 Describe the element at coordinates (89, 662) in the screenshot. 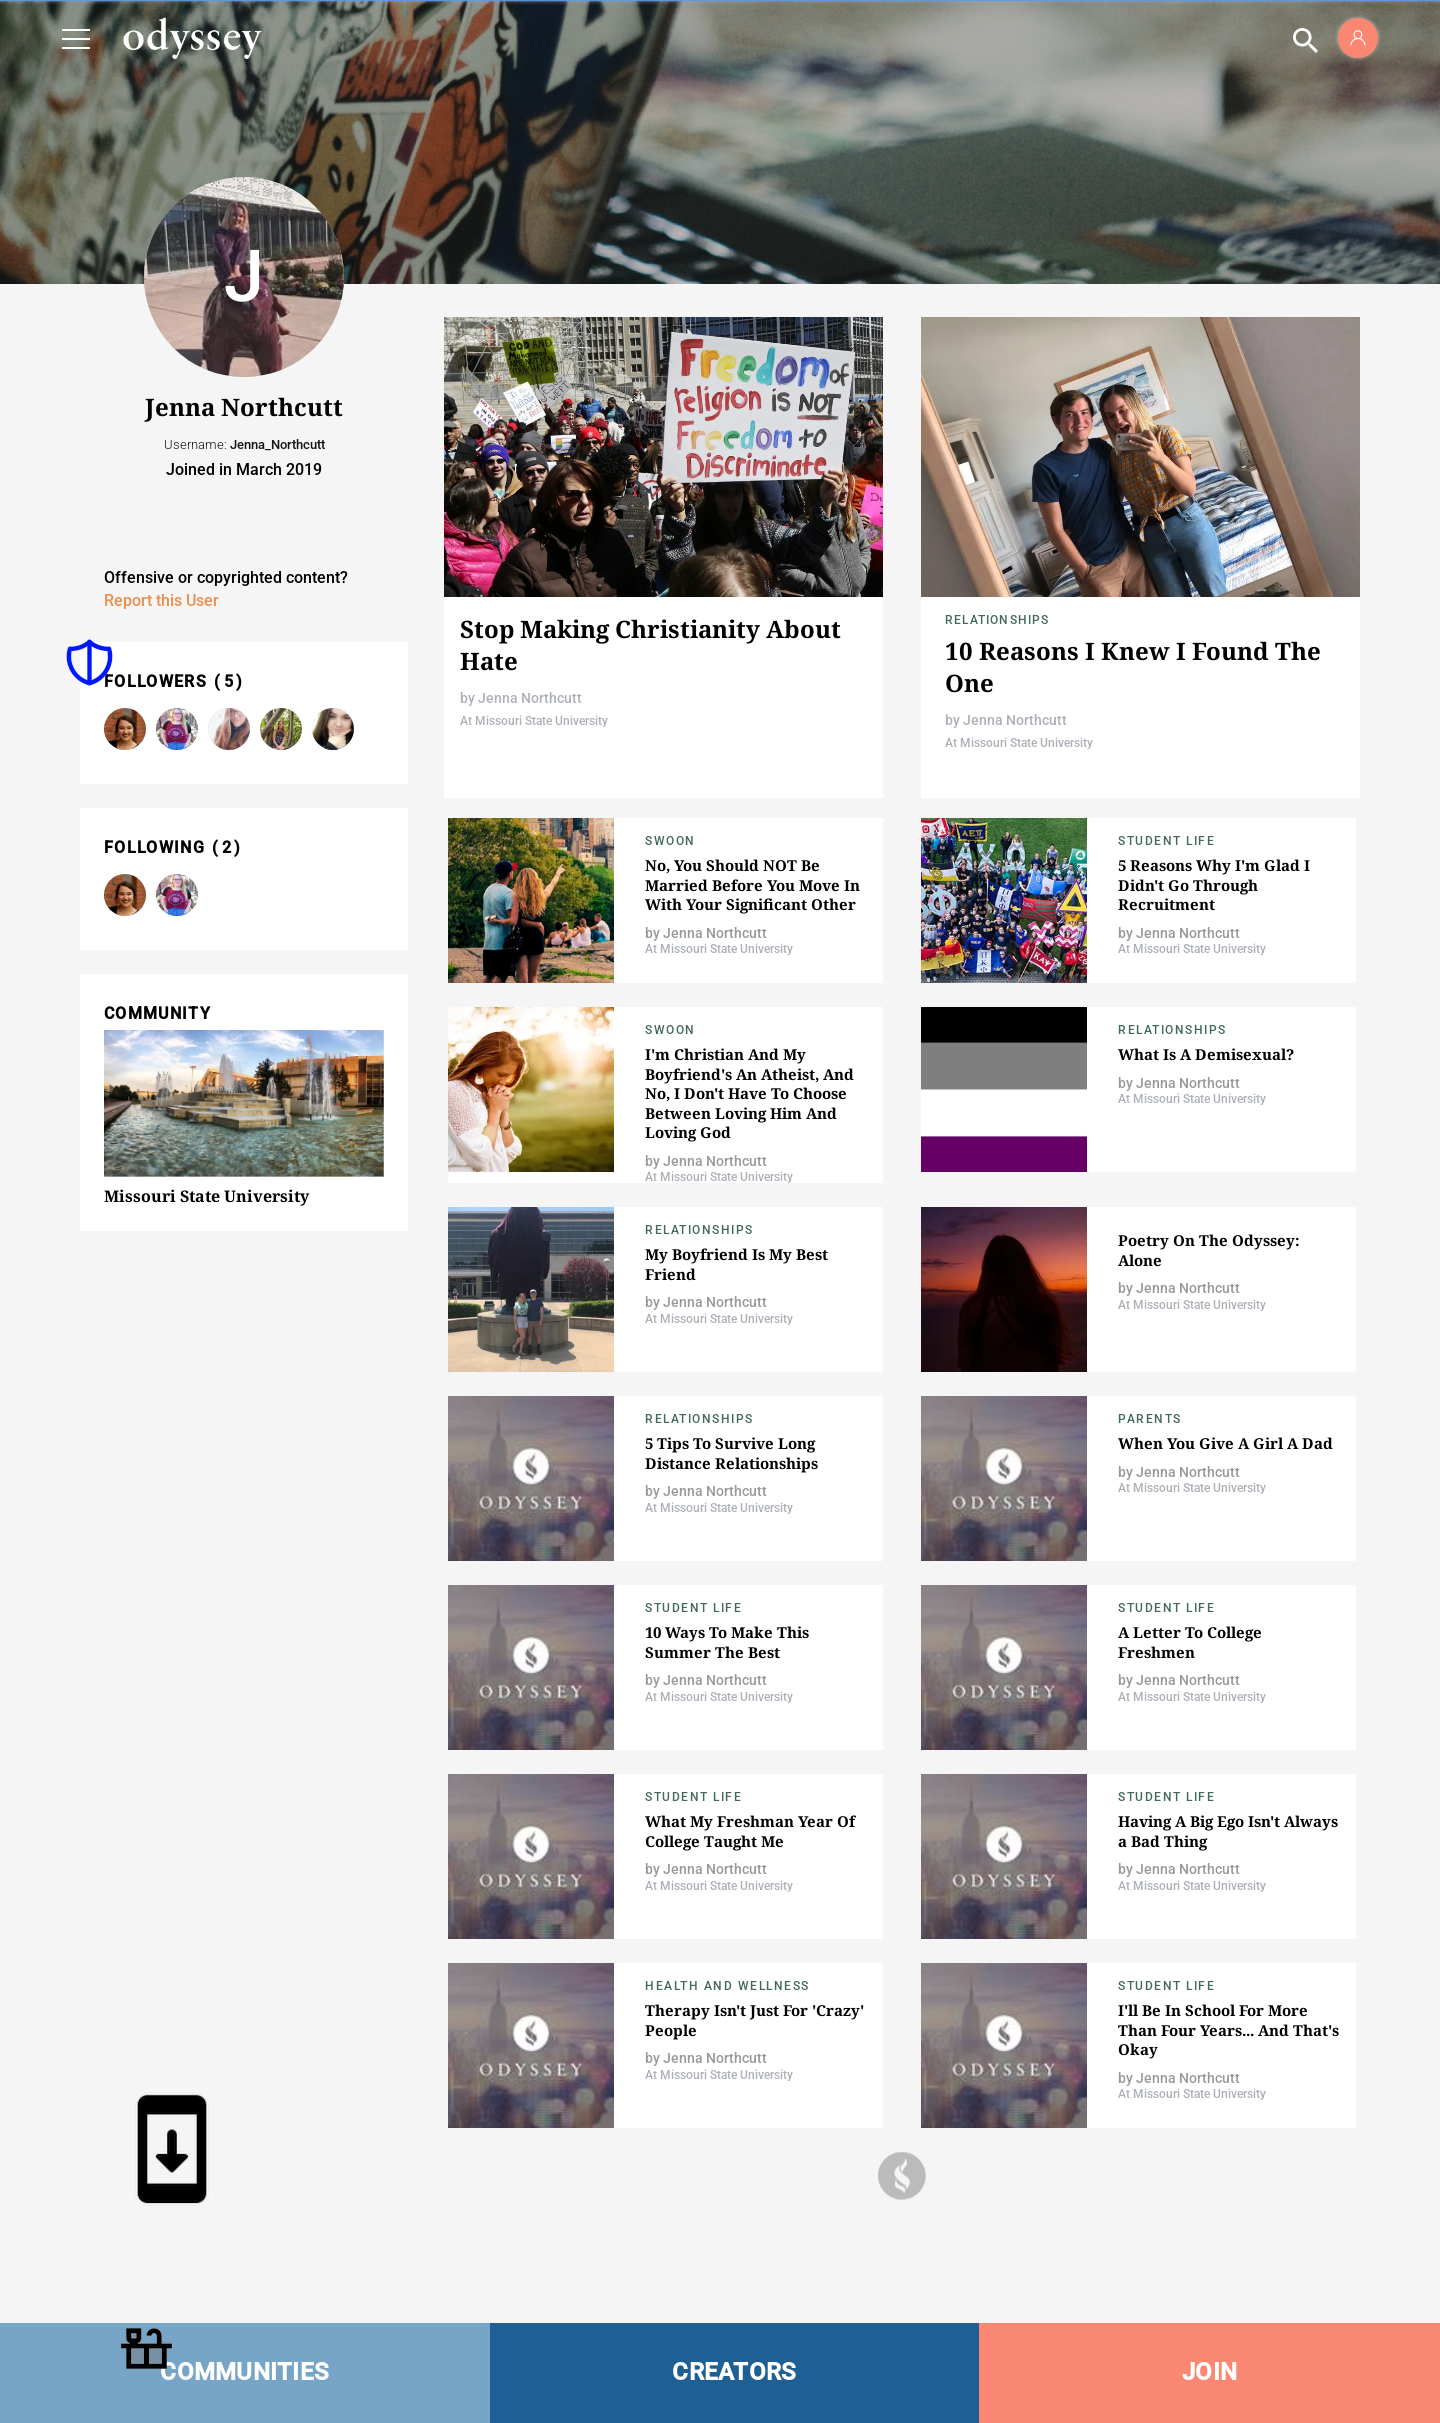

I see `indicates partial security or protection status` at that location.